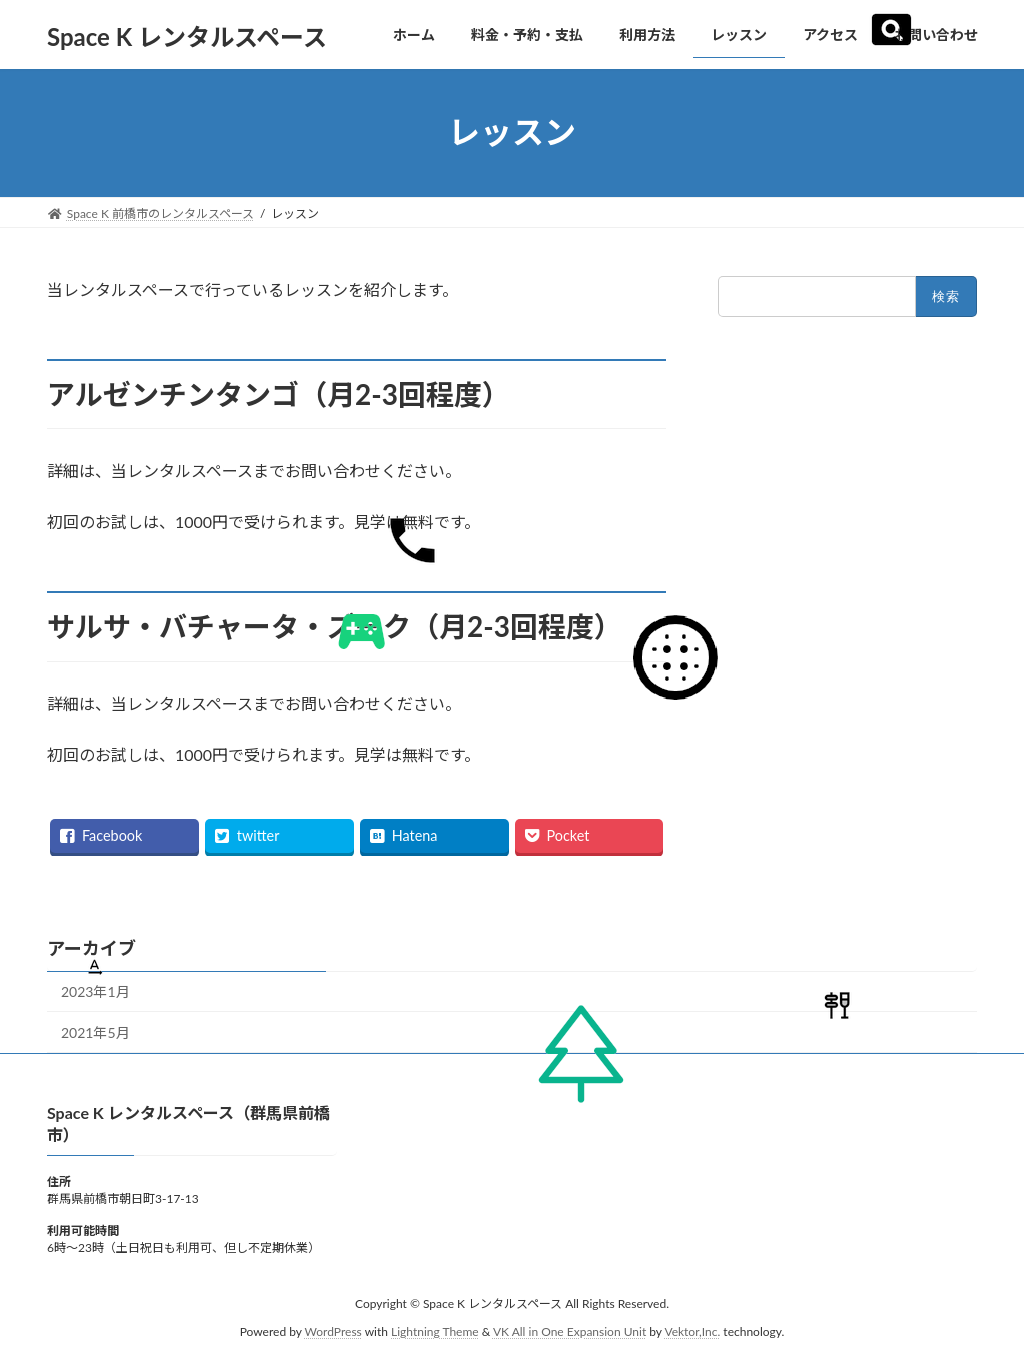  I want to click on access gaming features or games library, so click(362, 631).